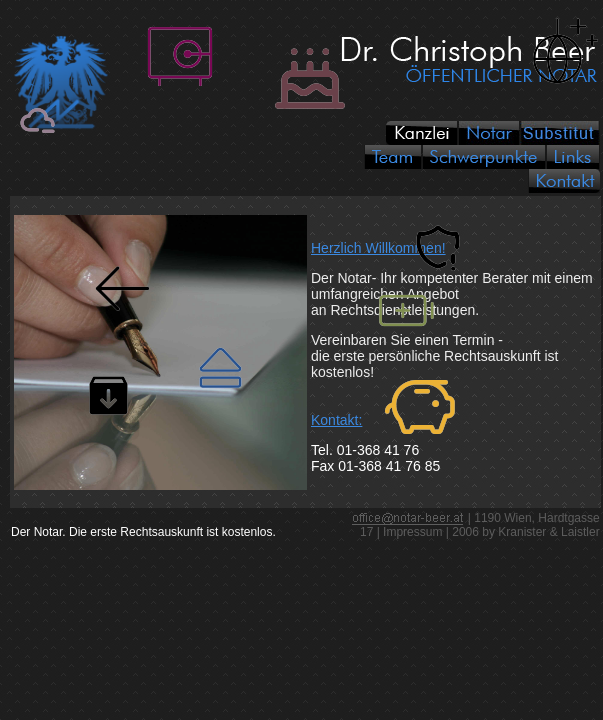  Describe the element at coordinates (122, 288) in the screenshot. I see `go back to the previous screen` at that location.